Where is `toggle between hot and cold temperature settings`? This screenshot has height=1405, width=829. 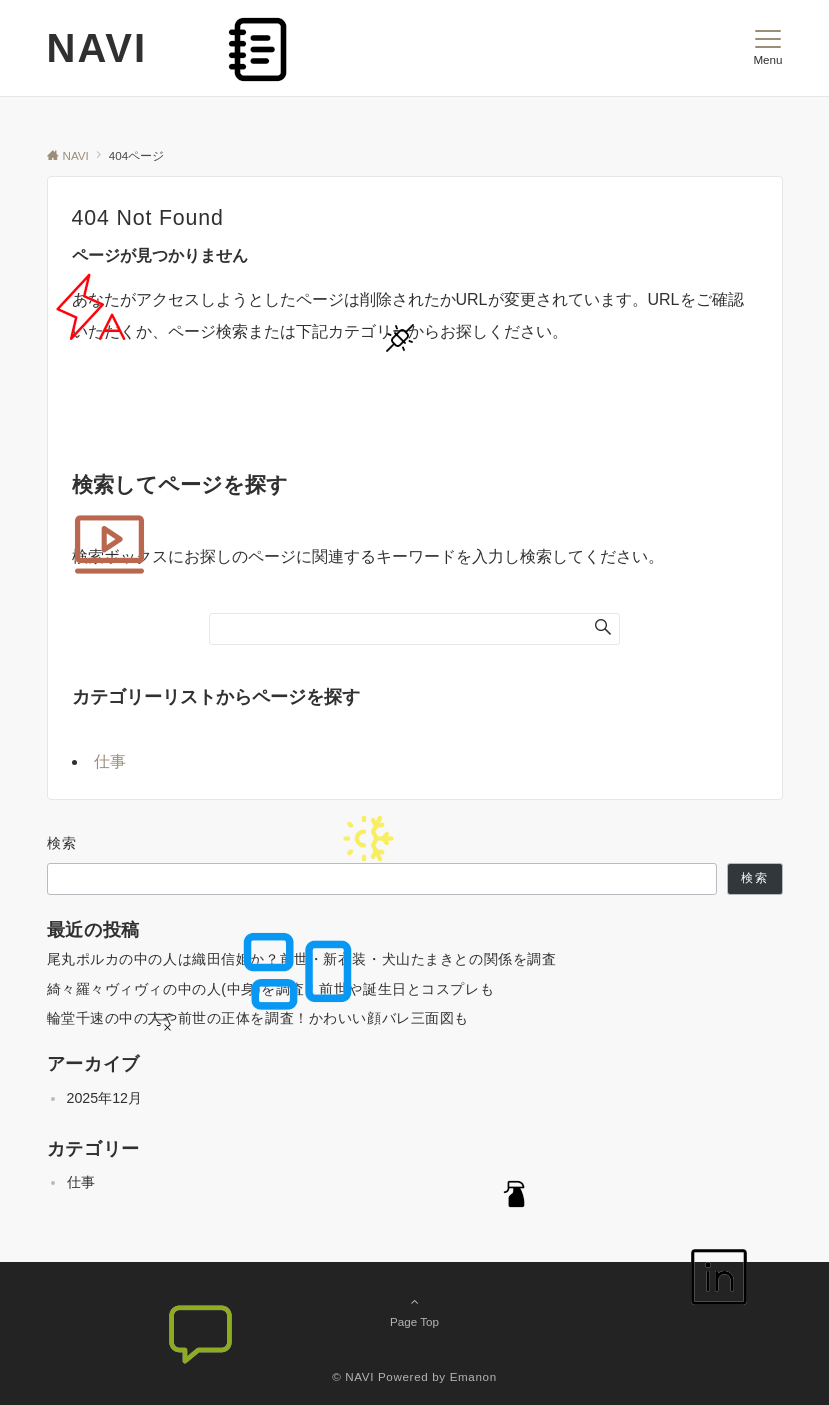 toggle between hot and cold temperature settings is located at coordinates (368, 838).